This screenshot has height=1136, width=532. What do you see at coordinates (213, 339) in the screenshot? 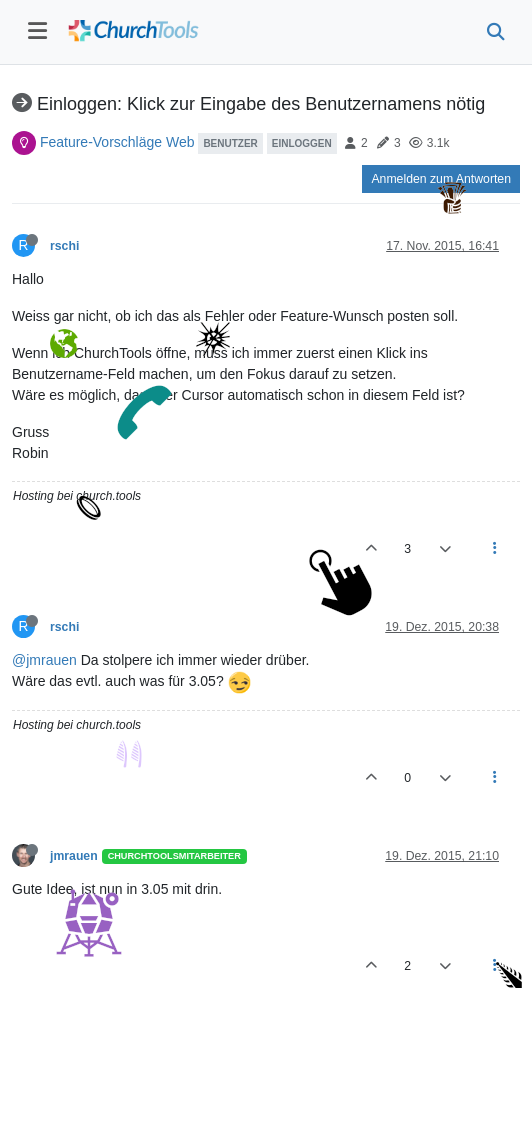
I see `indicates nuclear fission or atomic reaction` at bounding box center [213, 339].